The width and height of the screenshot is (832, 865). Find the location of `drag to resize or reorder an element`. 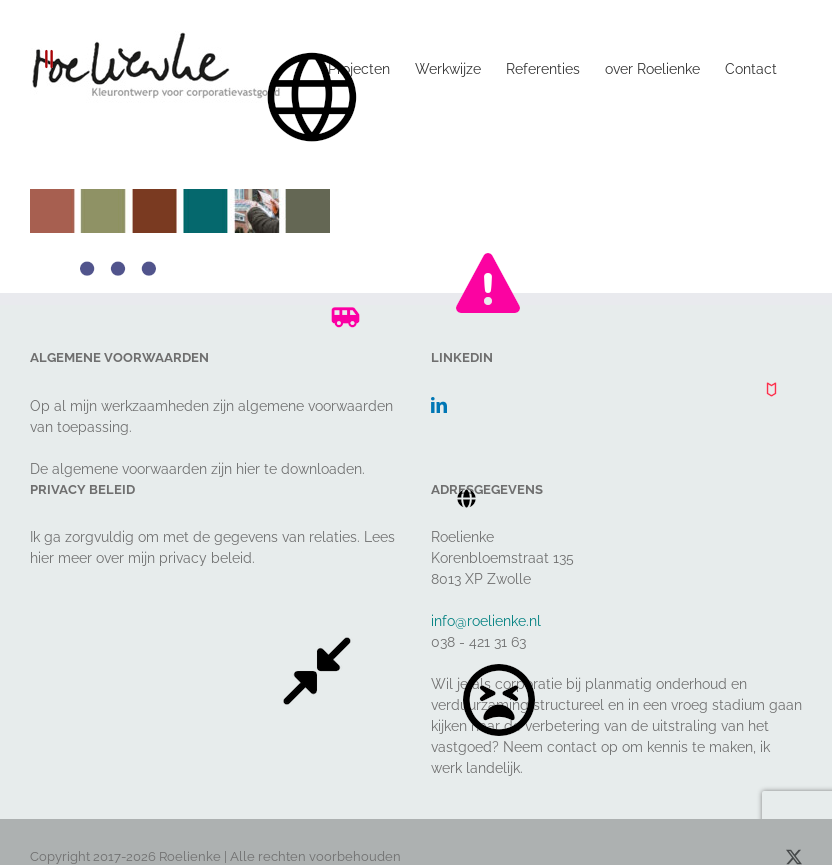

drag to resize or reorder an element is located at coordinates (49, 59).